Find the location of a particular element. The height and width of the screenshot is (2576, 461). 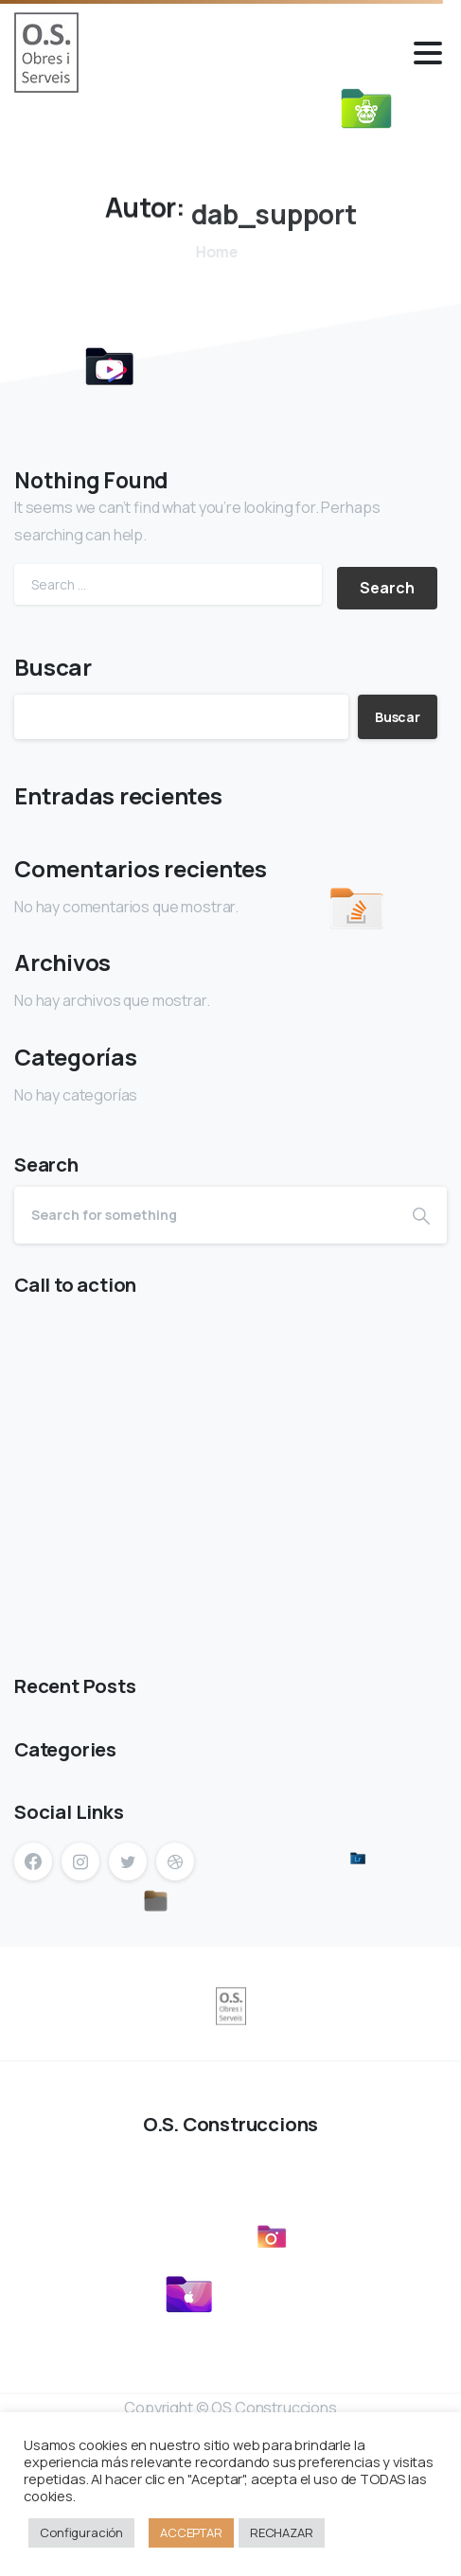

open Adobe Lightroom project folder is located at coordinates (358, 1859).